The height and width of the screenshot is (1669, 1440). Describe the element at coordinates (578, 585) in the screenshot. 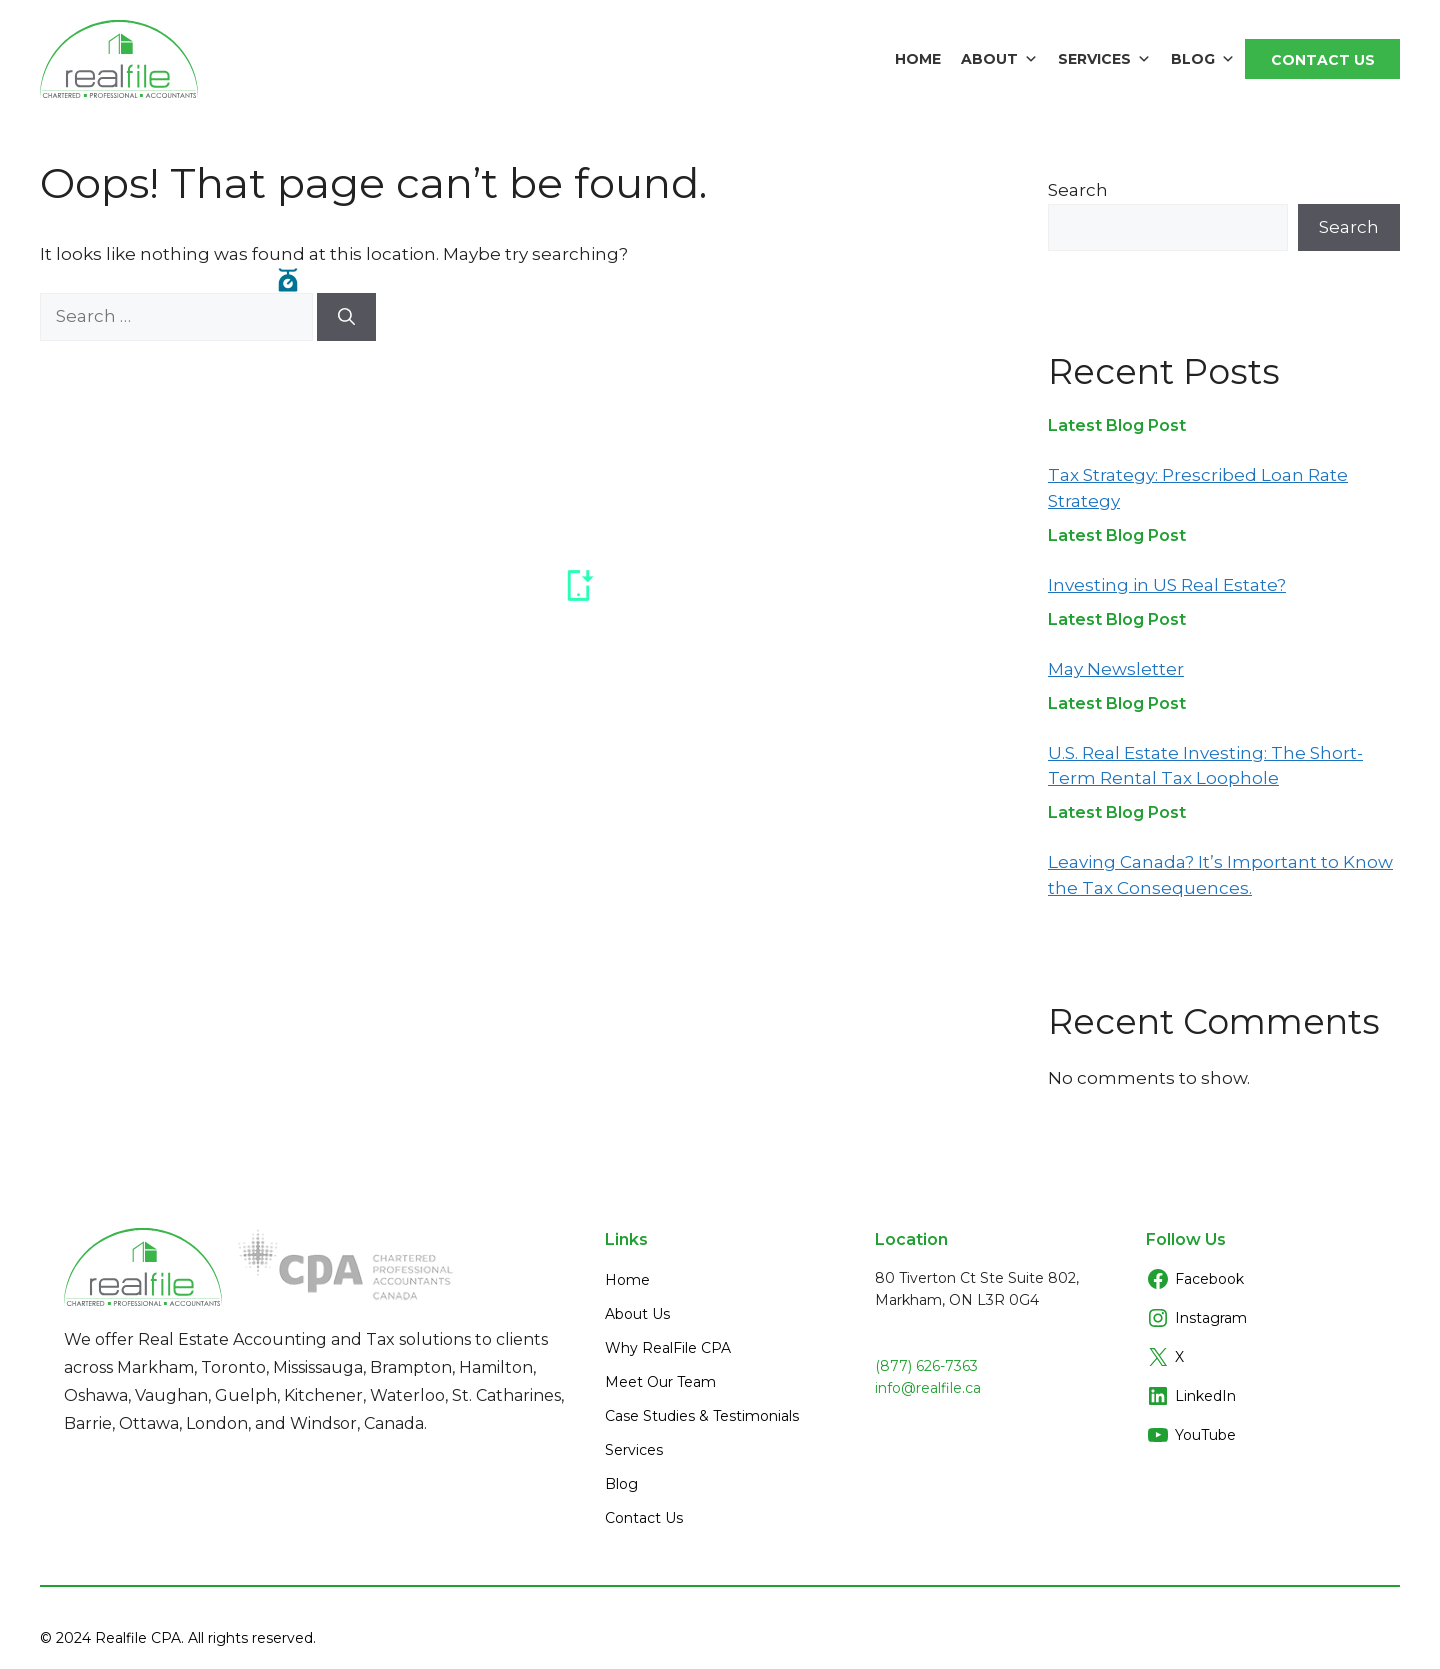

I see `download app to mobile device` at that location.